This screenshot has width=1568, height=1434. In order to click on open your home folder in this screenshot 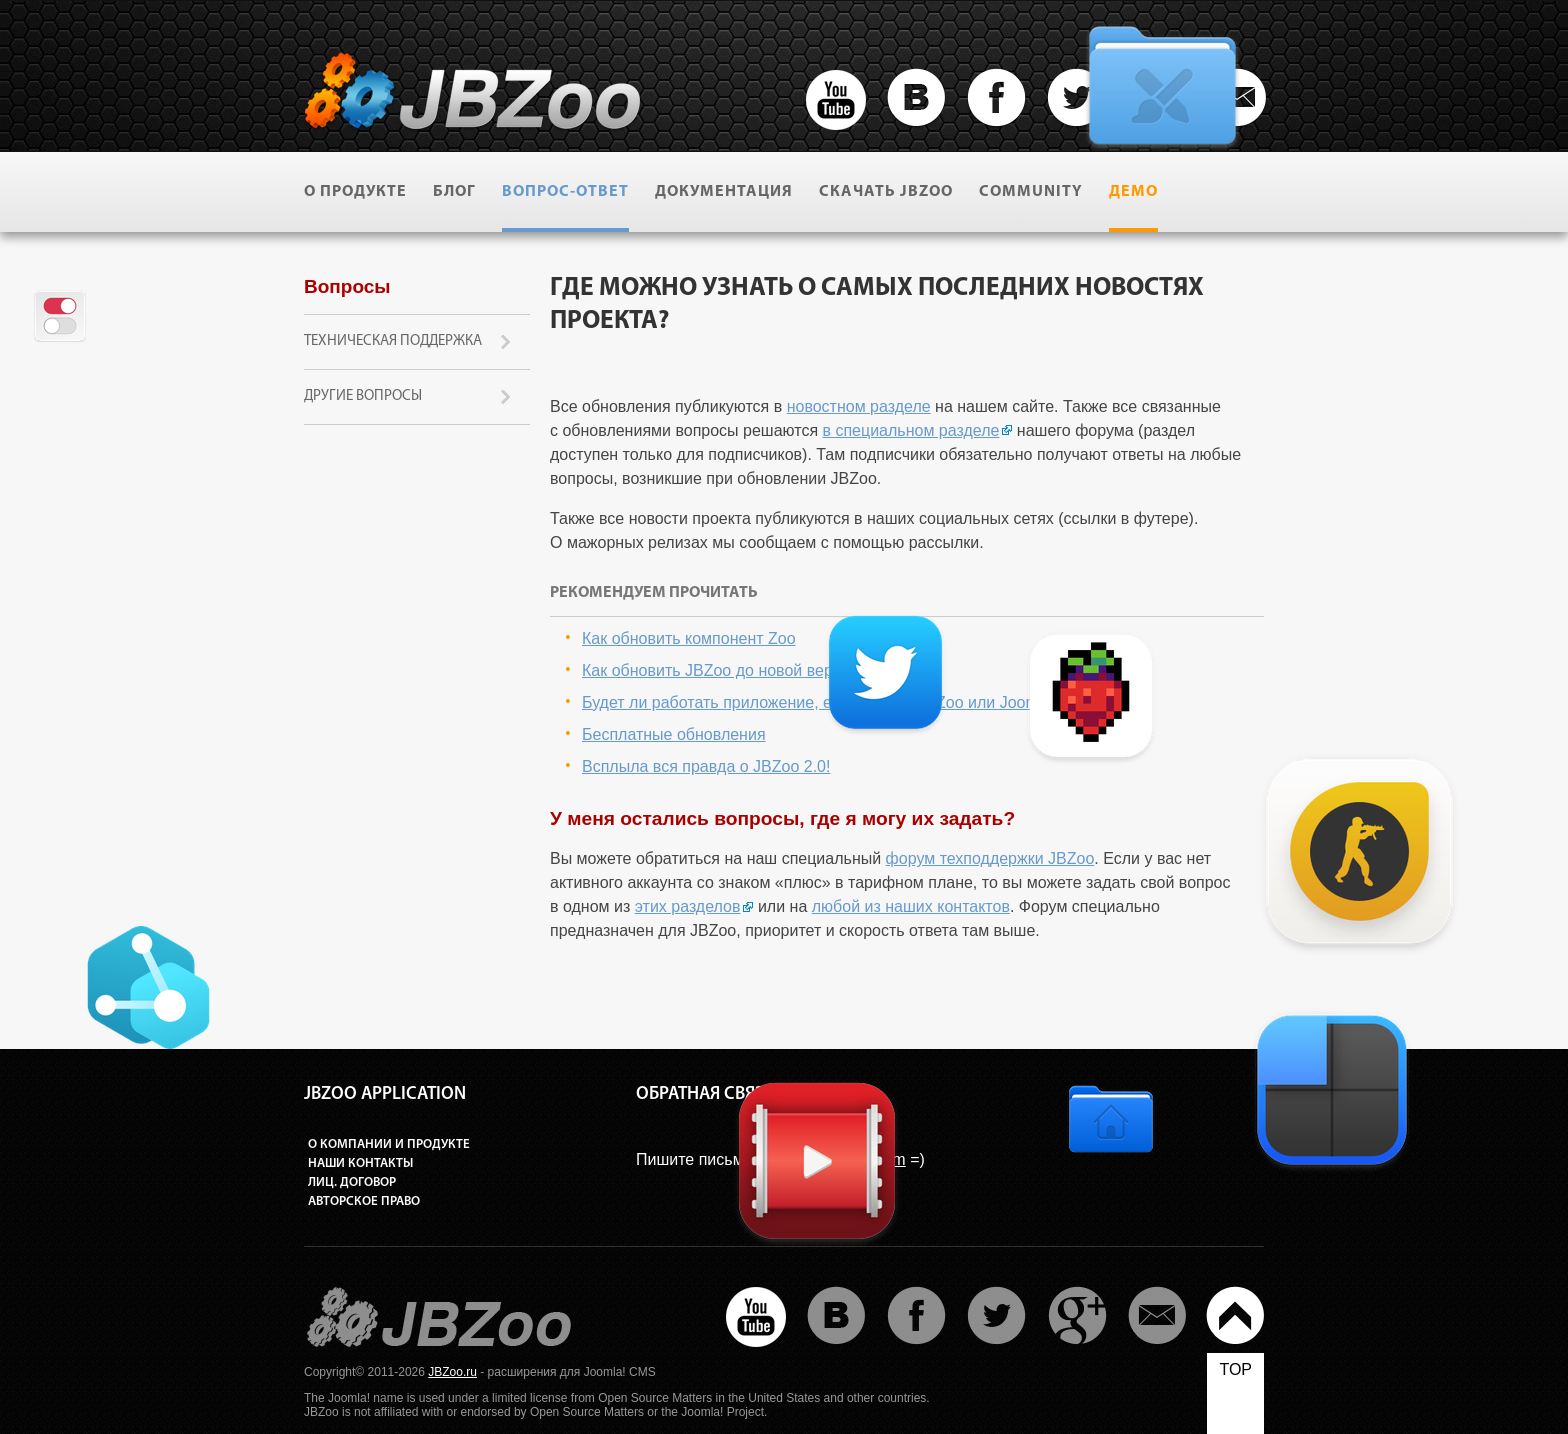, I will do `click(1111, 1119)`.